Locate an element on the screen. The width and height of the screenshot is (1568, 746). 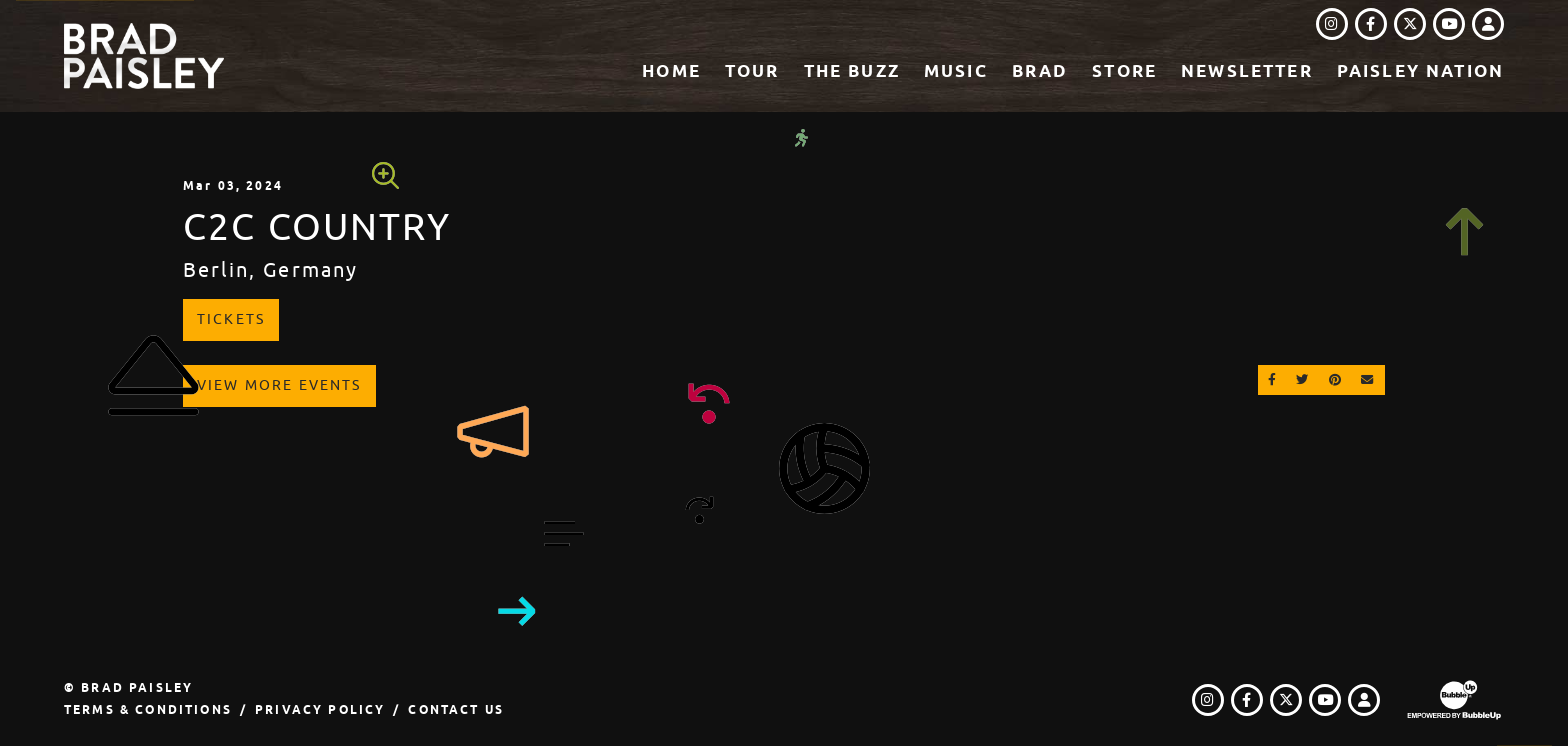
step over the current line while debugging is located at coordinates (699, 510).